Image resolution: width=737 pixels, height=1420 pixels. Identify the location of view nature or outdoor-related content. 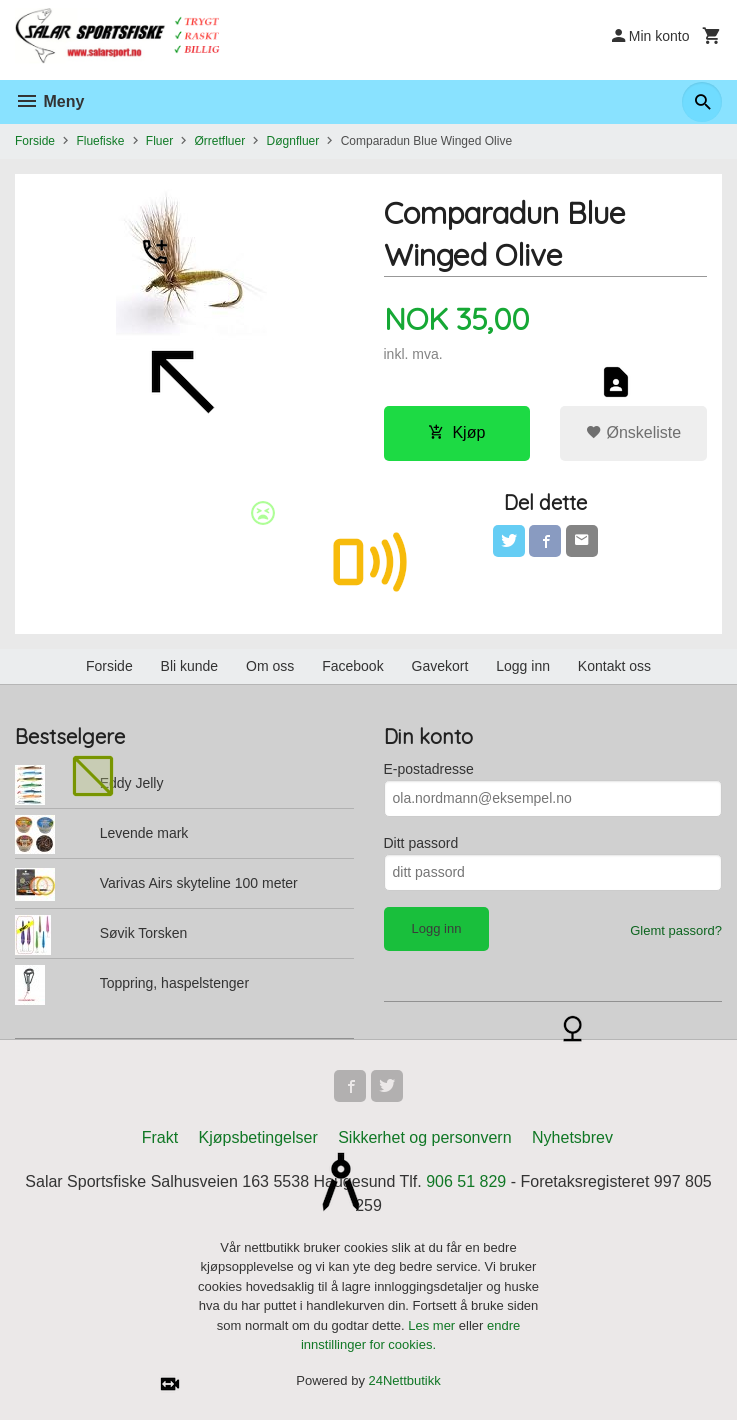
(572, 1028).